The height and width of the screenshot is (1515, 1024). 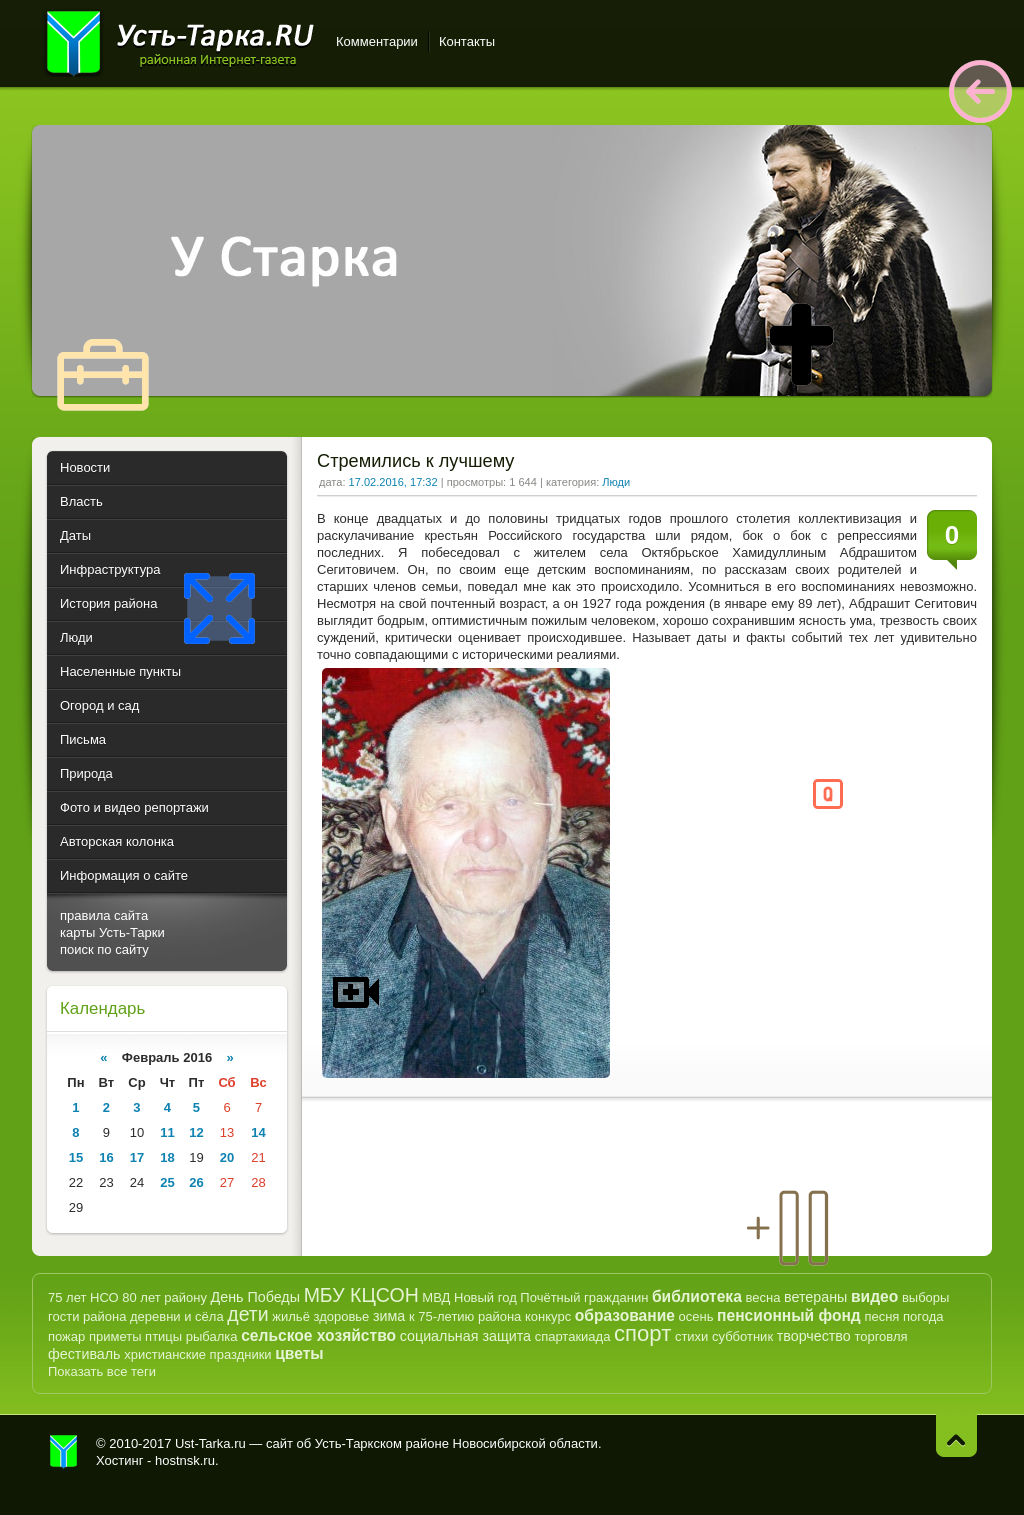 I want to click on go back to the previous screen, so click(x=980, y=91).